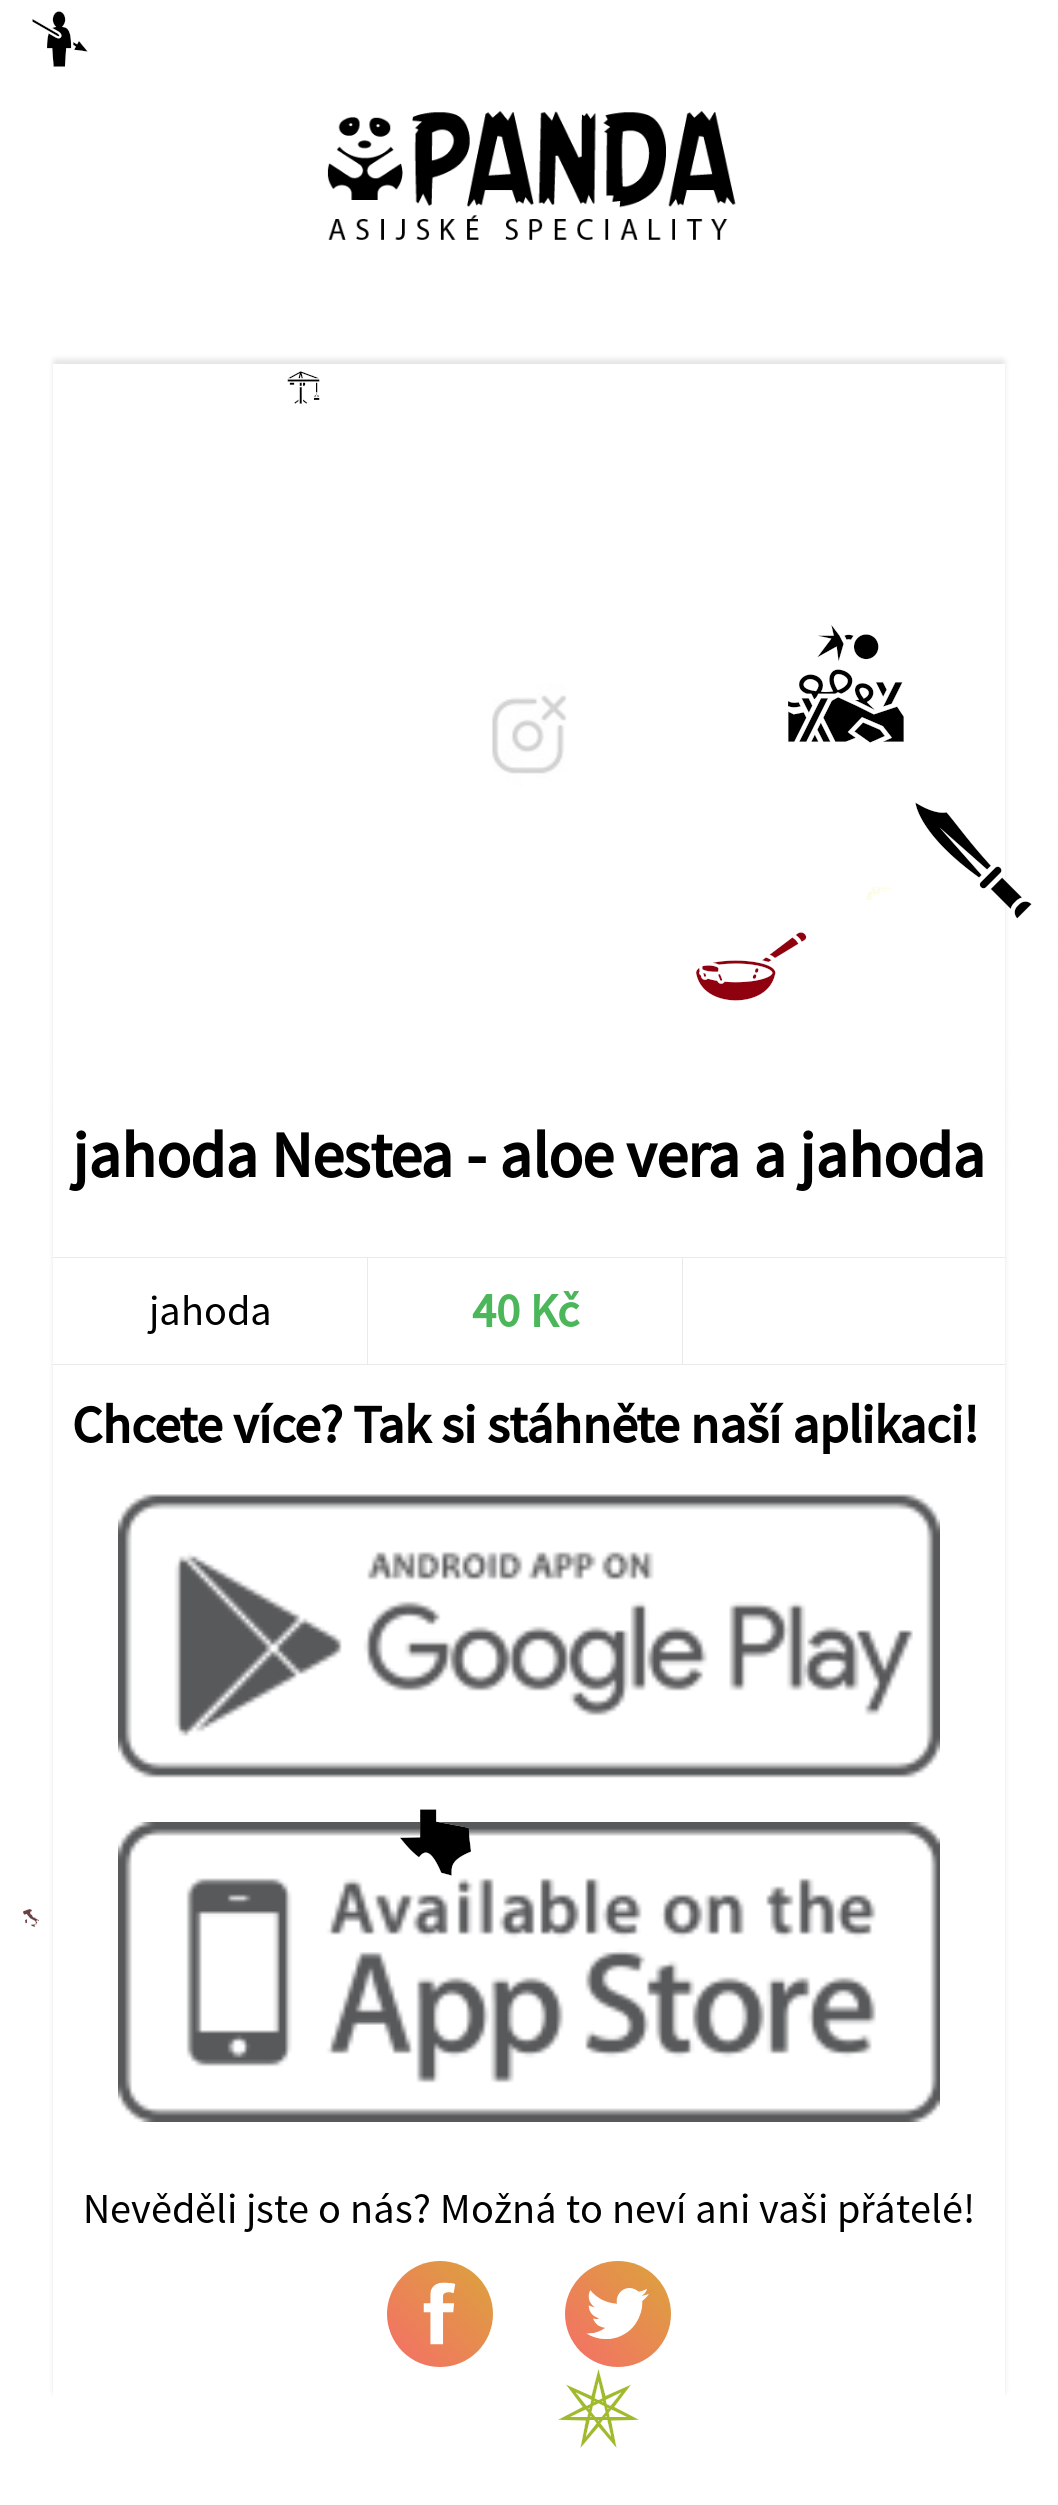 Image resolution: width=1058 pixels, height=2505 pixels. Describe the element at coordinates (973, 860) in the screenshot. I see `equip a knife or melee weapon` at that location.